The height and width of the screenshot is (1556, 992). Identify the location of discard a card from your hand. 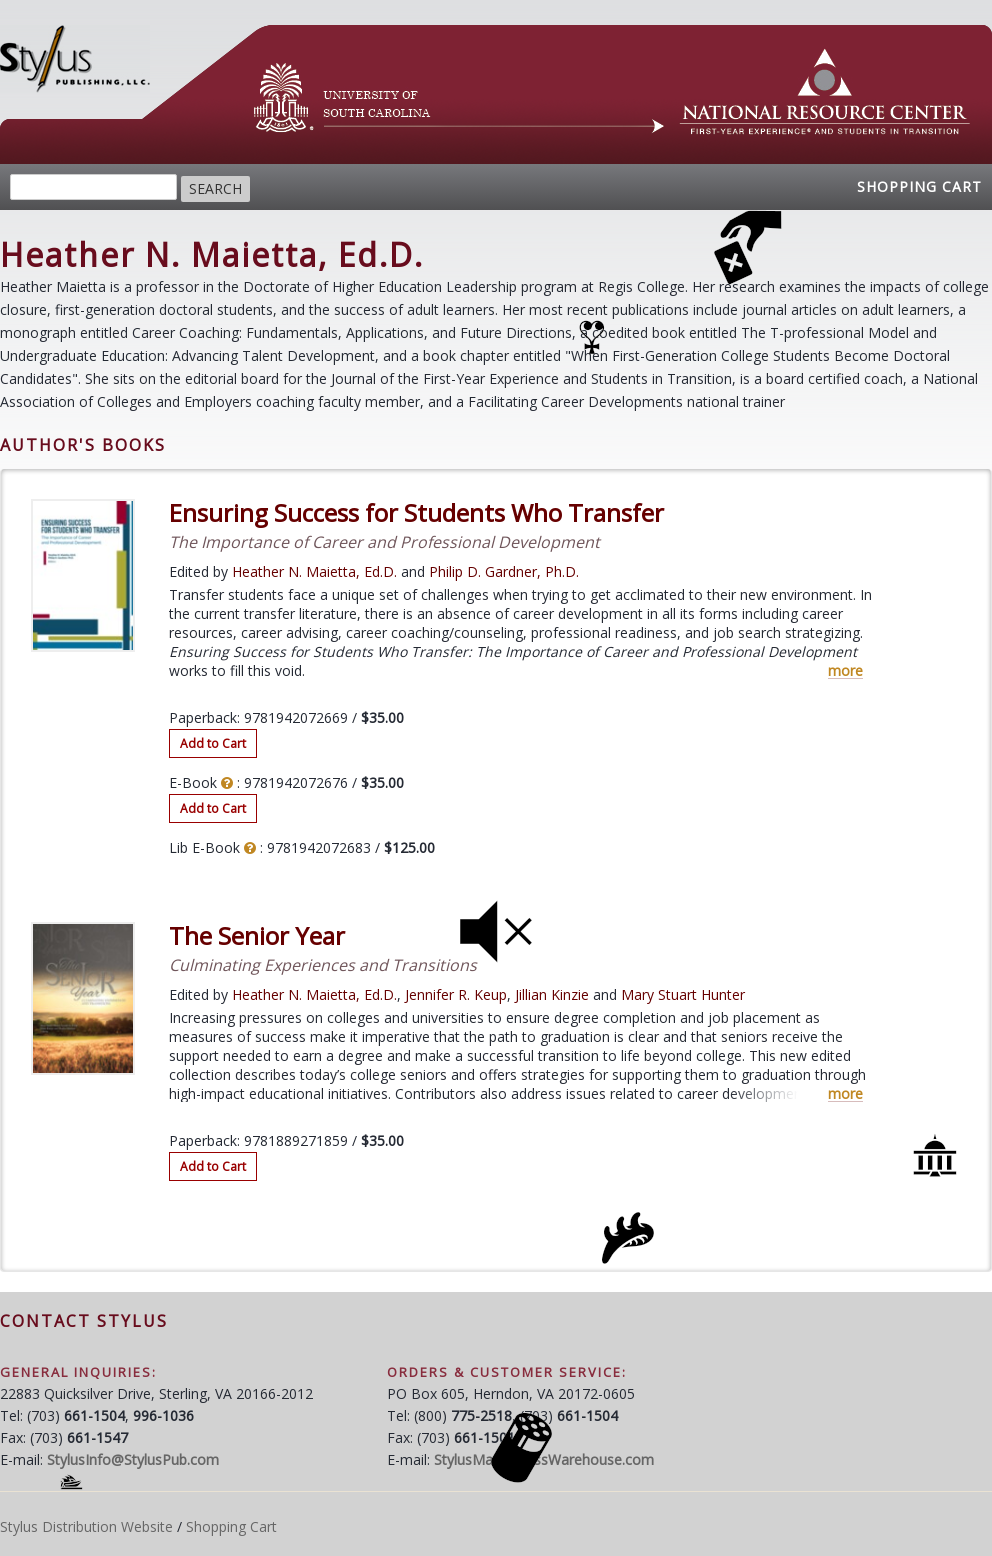
(744, 247).